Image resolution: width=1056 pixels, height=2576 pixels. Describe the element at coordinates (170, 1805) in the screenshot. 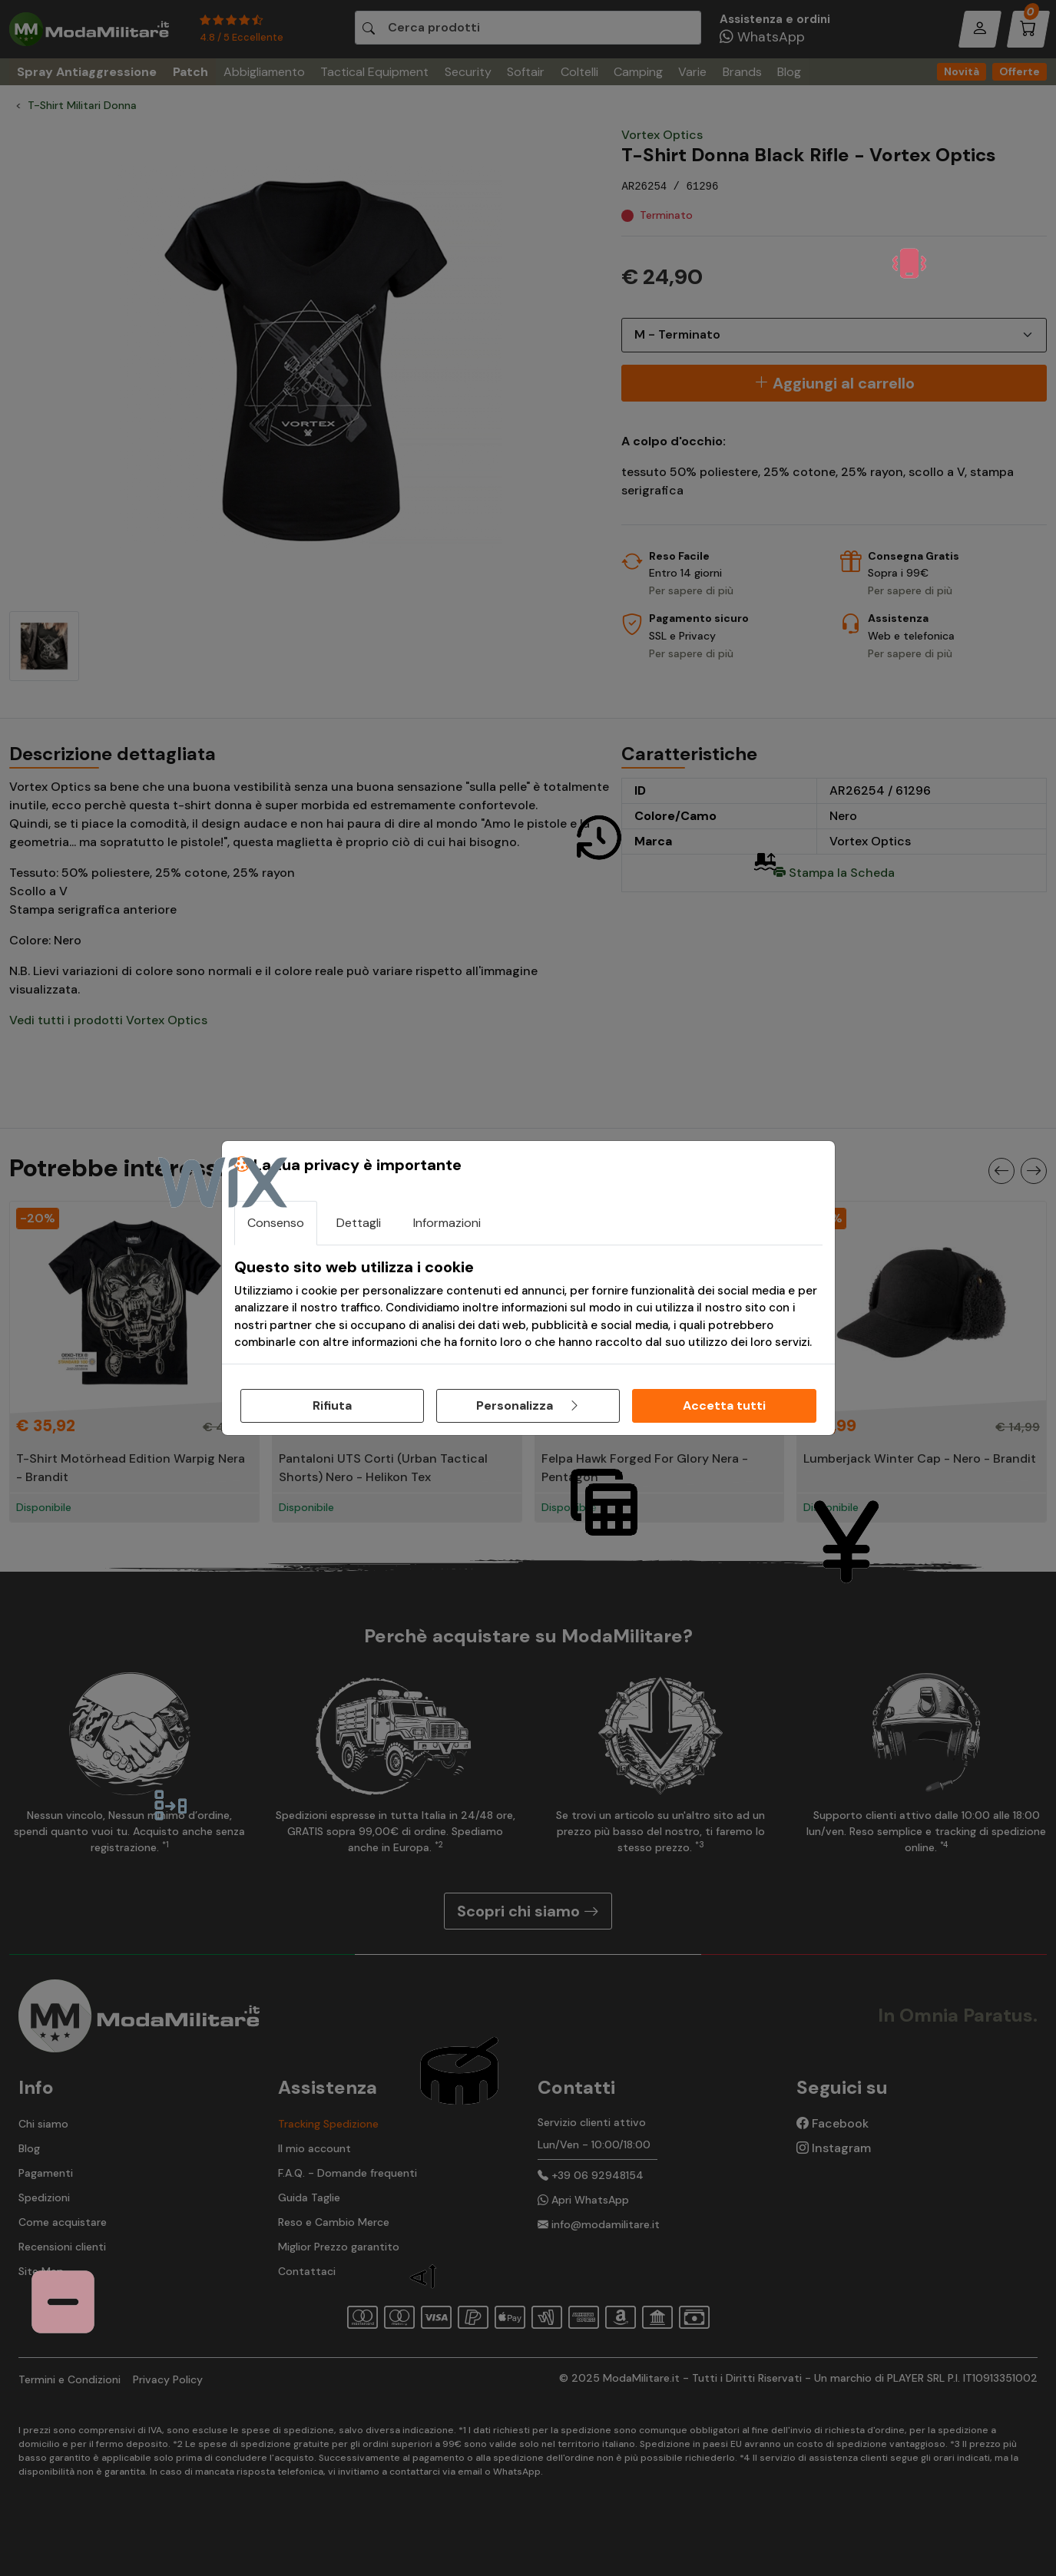

I see `combine or merge multiple items into one` at that location.